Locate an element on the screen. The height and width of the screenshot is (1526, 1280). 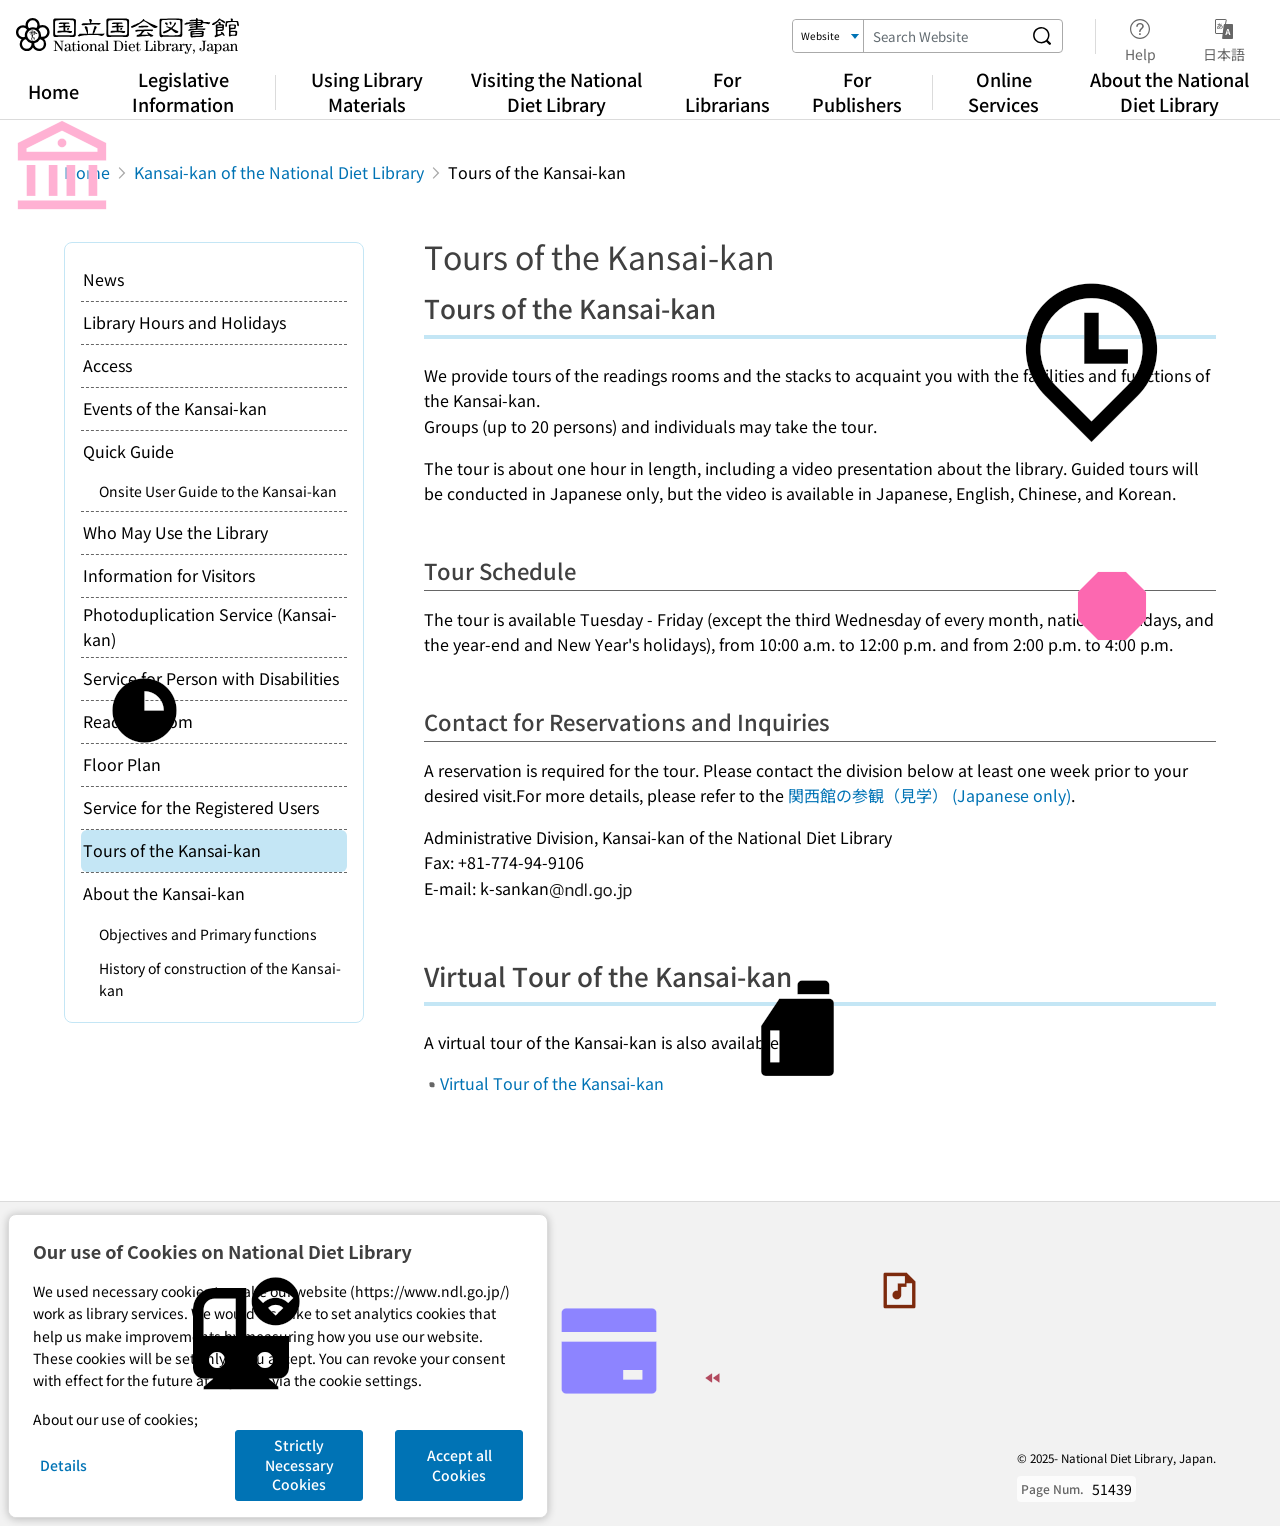
view location history is located at coordinates (1091, 356).